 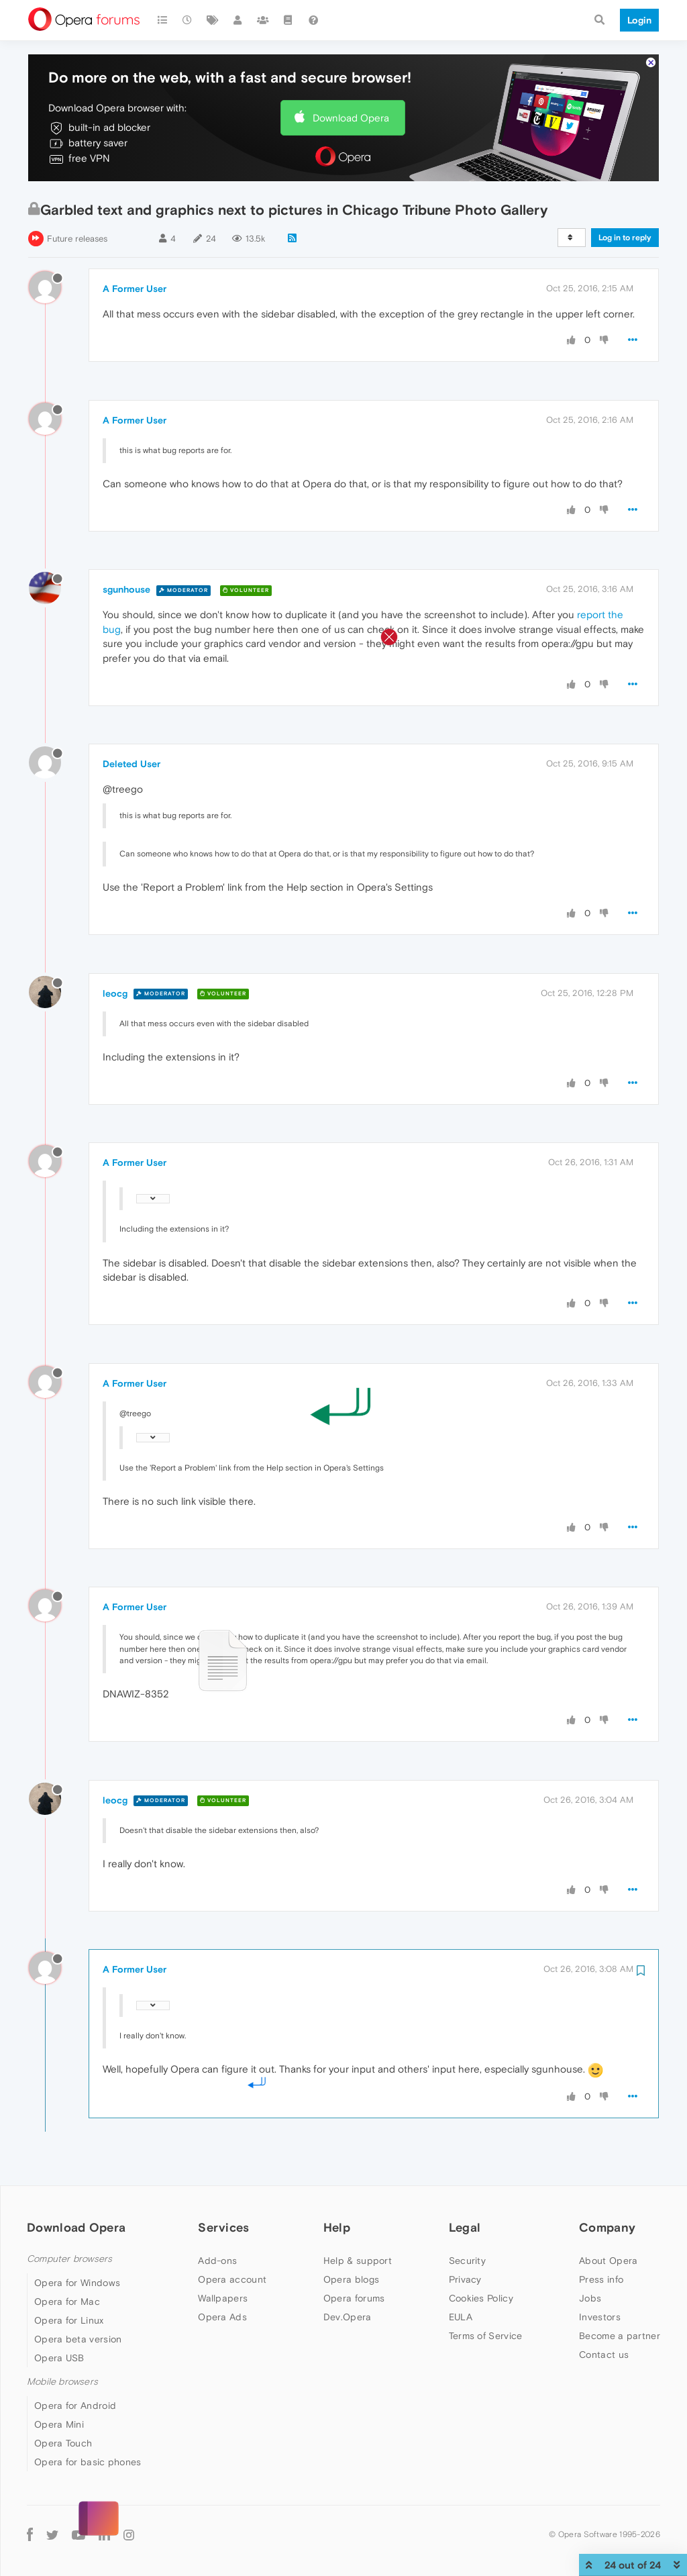 I want to click on reply to all recipients of an email, so click(x=256, y=2081).